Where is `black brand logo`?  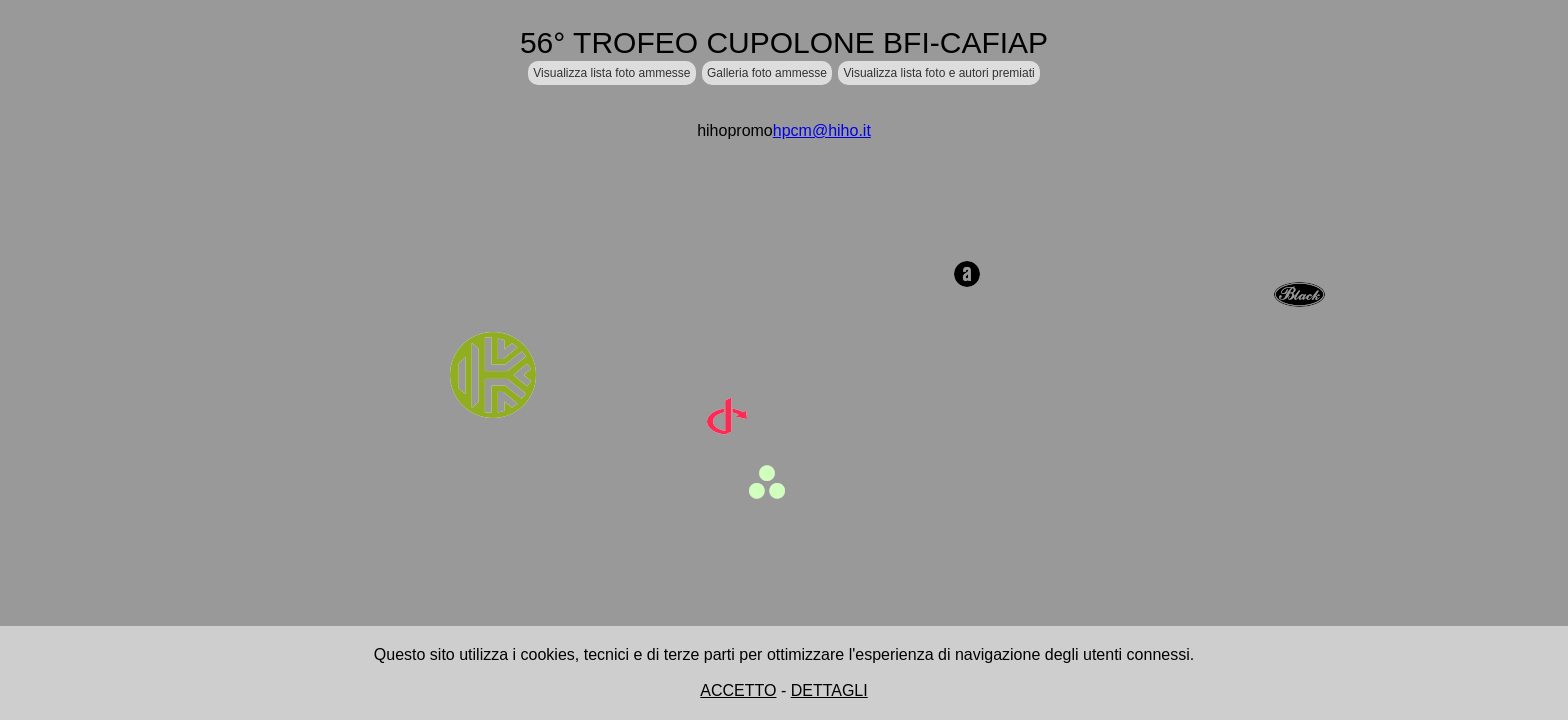
black brand logo is located at coordinates (1299, 294).